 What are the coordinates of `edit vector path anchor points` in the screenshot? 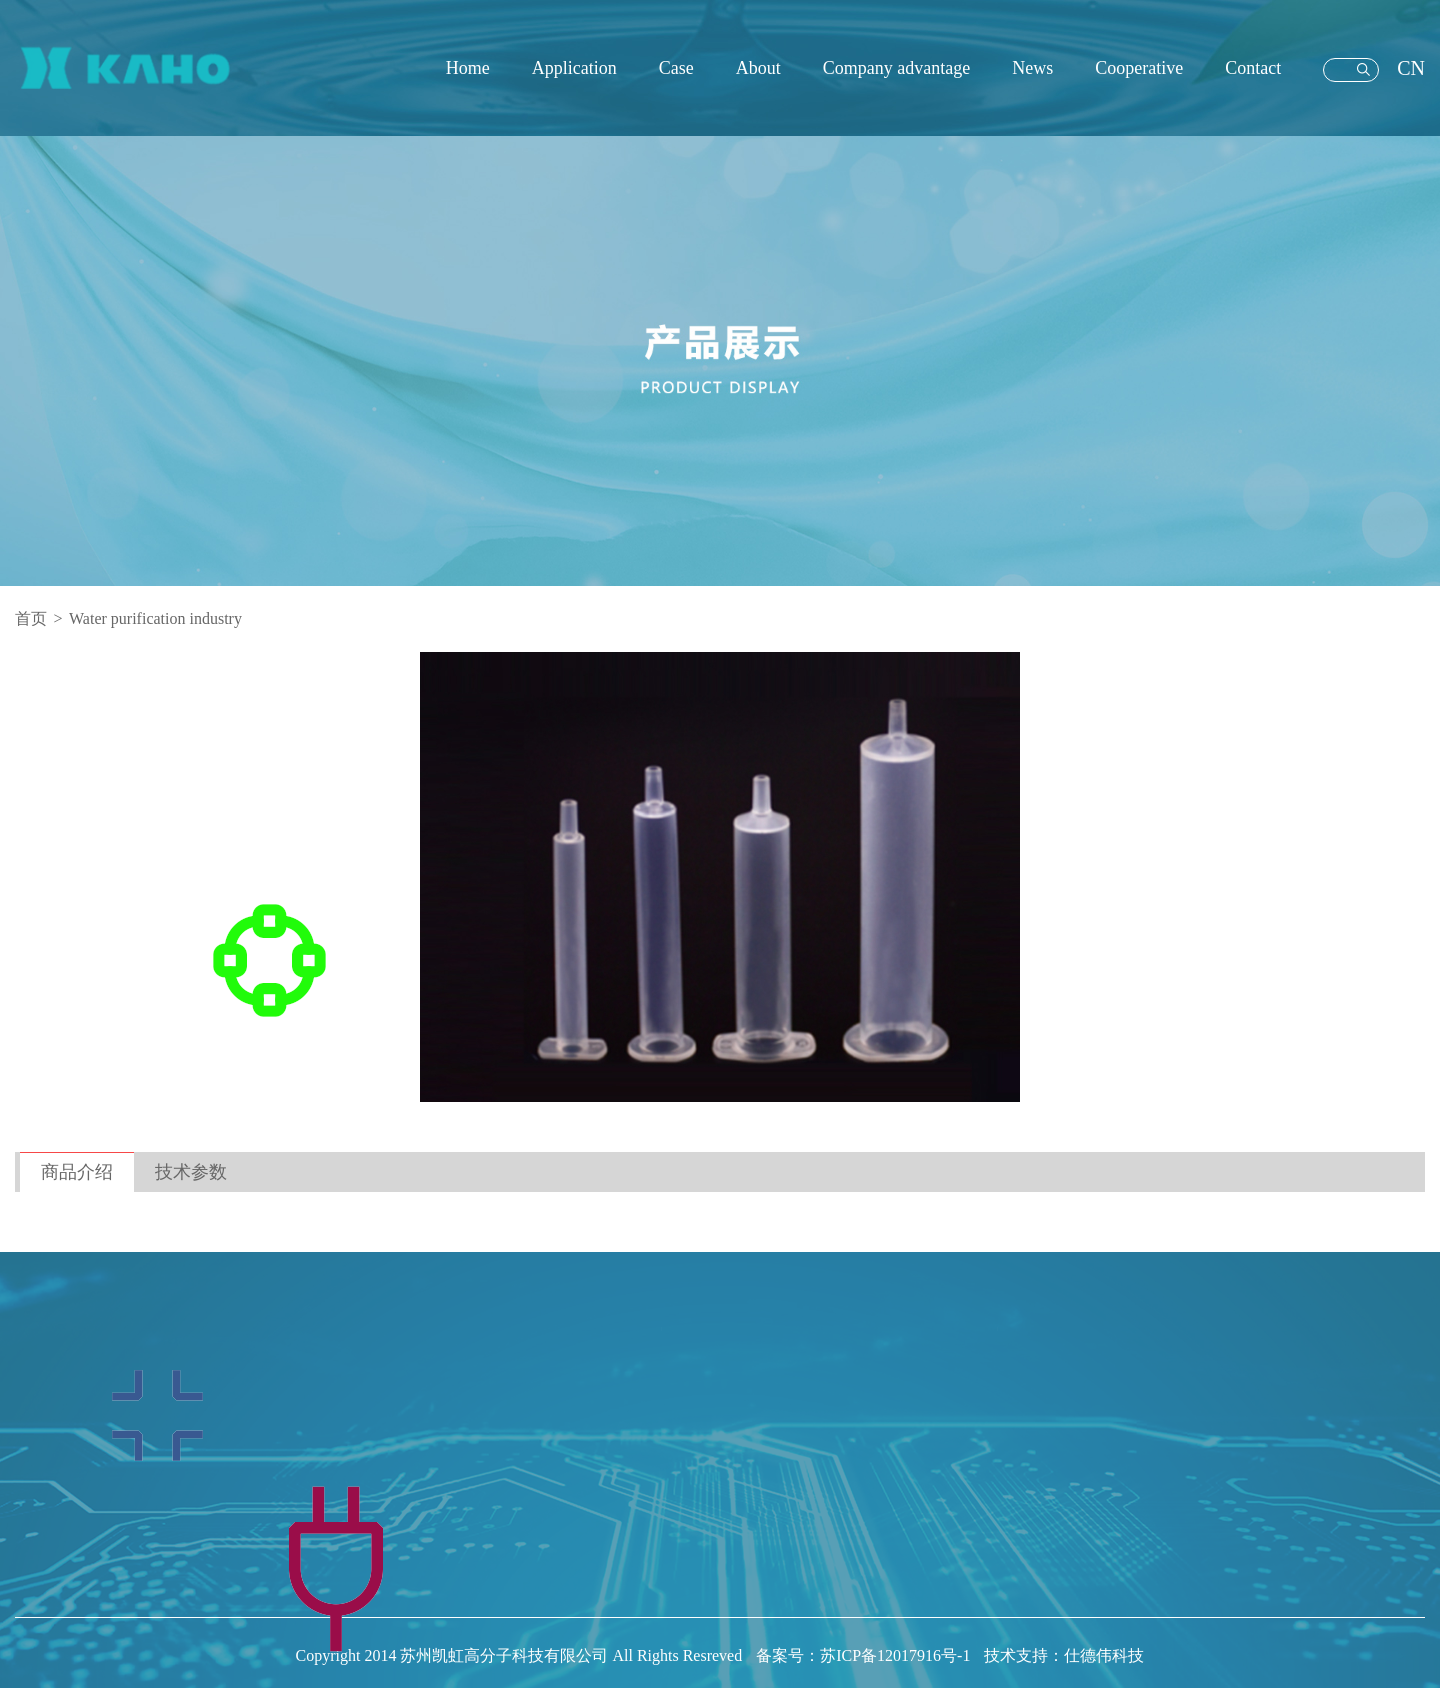 It's located at (269, 960).